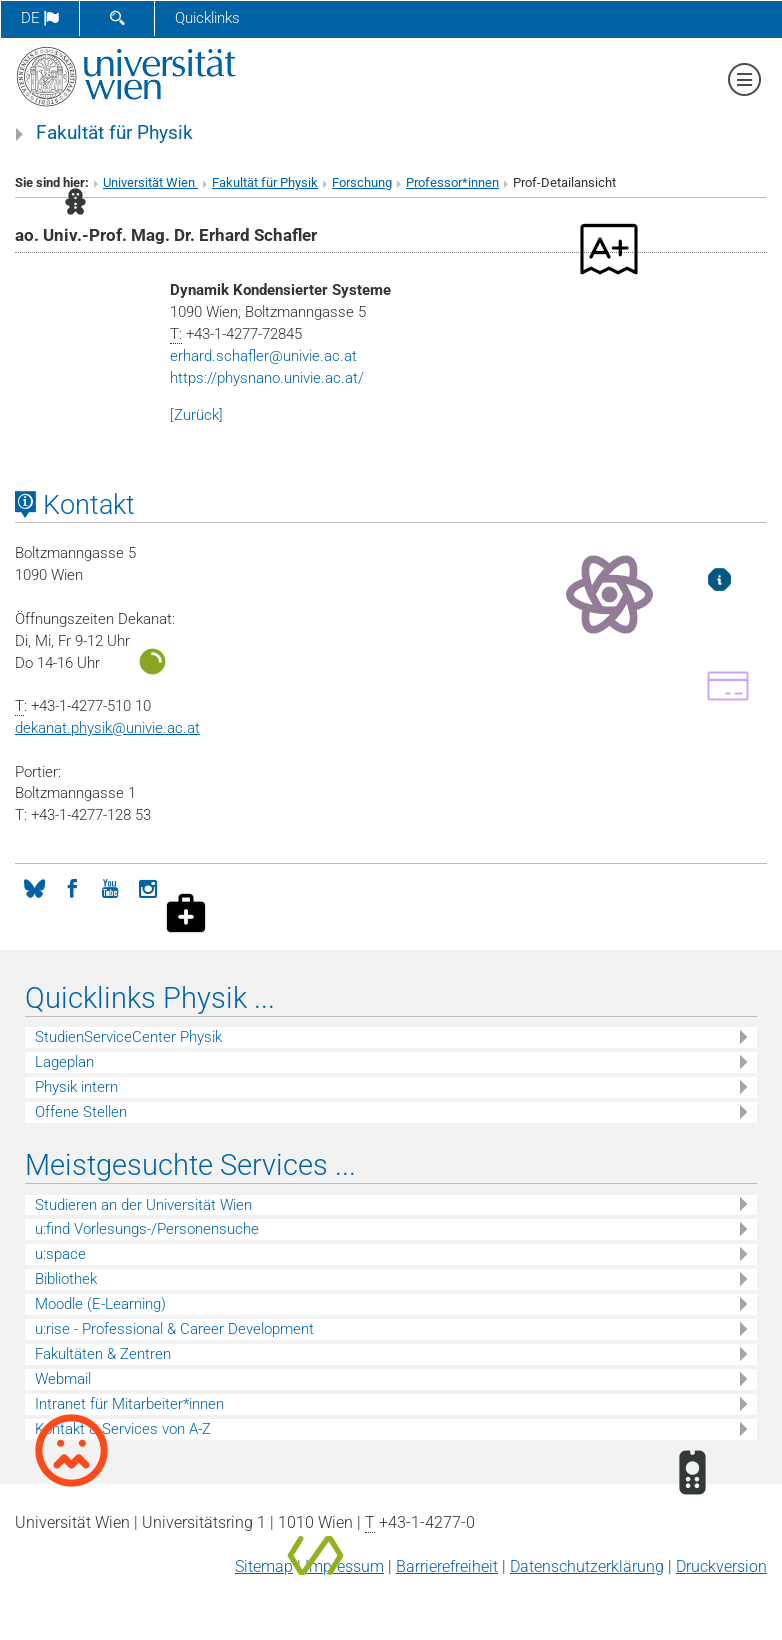 This screenshot has height=1640, width=782. What do you see at coordinates (186, 913) in the screenshot?
I see `access medical or health services` at bounding box center [186, 913].